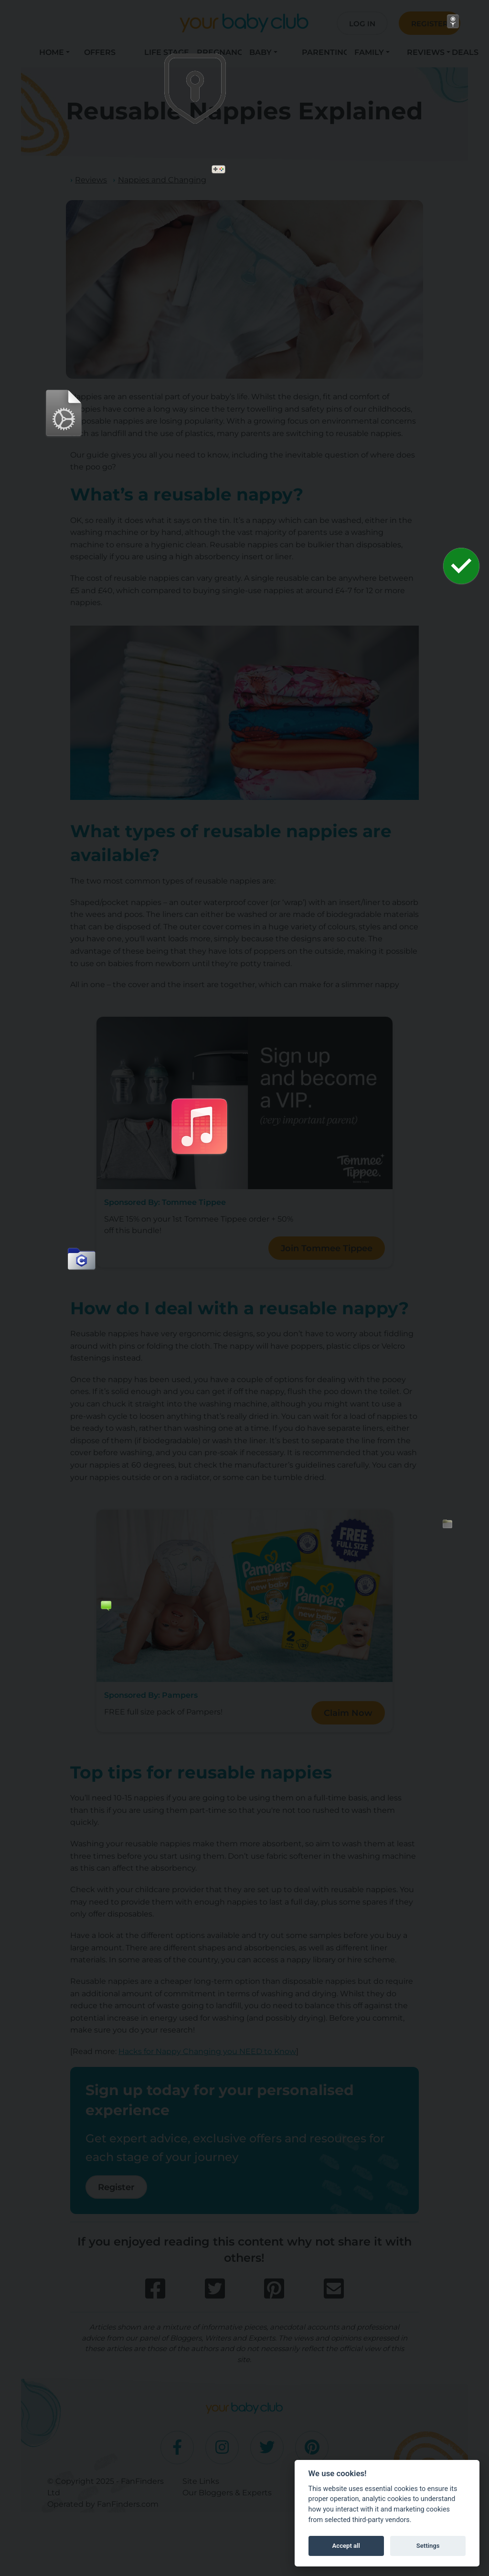  Describe the element at coordinates (199, 1126) in the screenshot. I see `open the music player app` at that location.